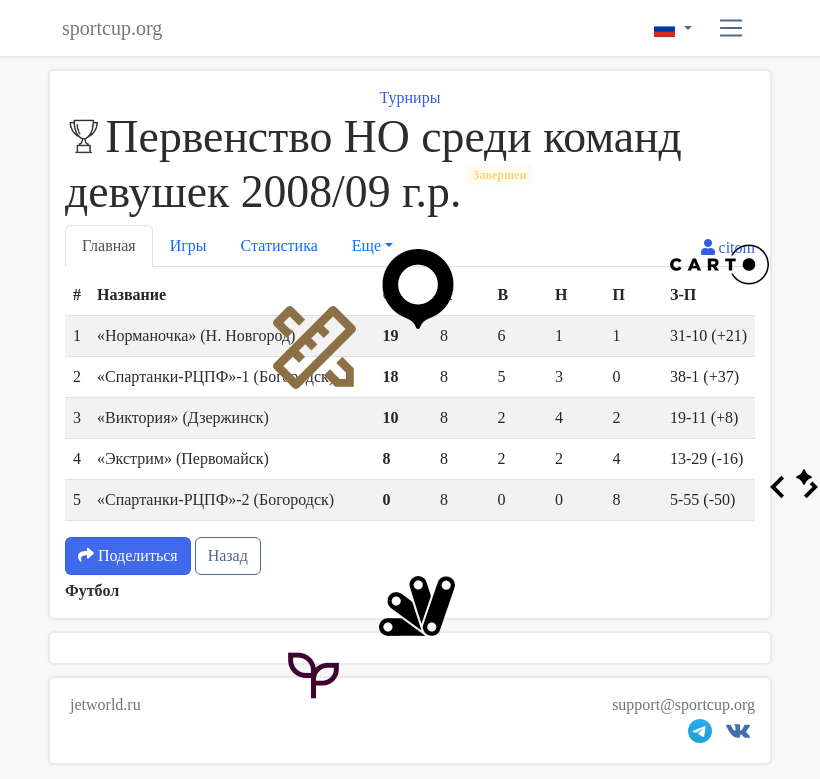  What do you see at coordinates (418, 289) in the screenshot?
I see `open OsmAnd navigation app` at bounding box center [418, 289].